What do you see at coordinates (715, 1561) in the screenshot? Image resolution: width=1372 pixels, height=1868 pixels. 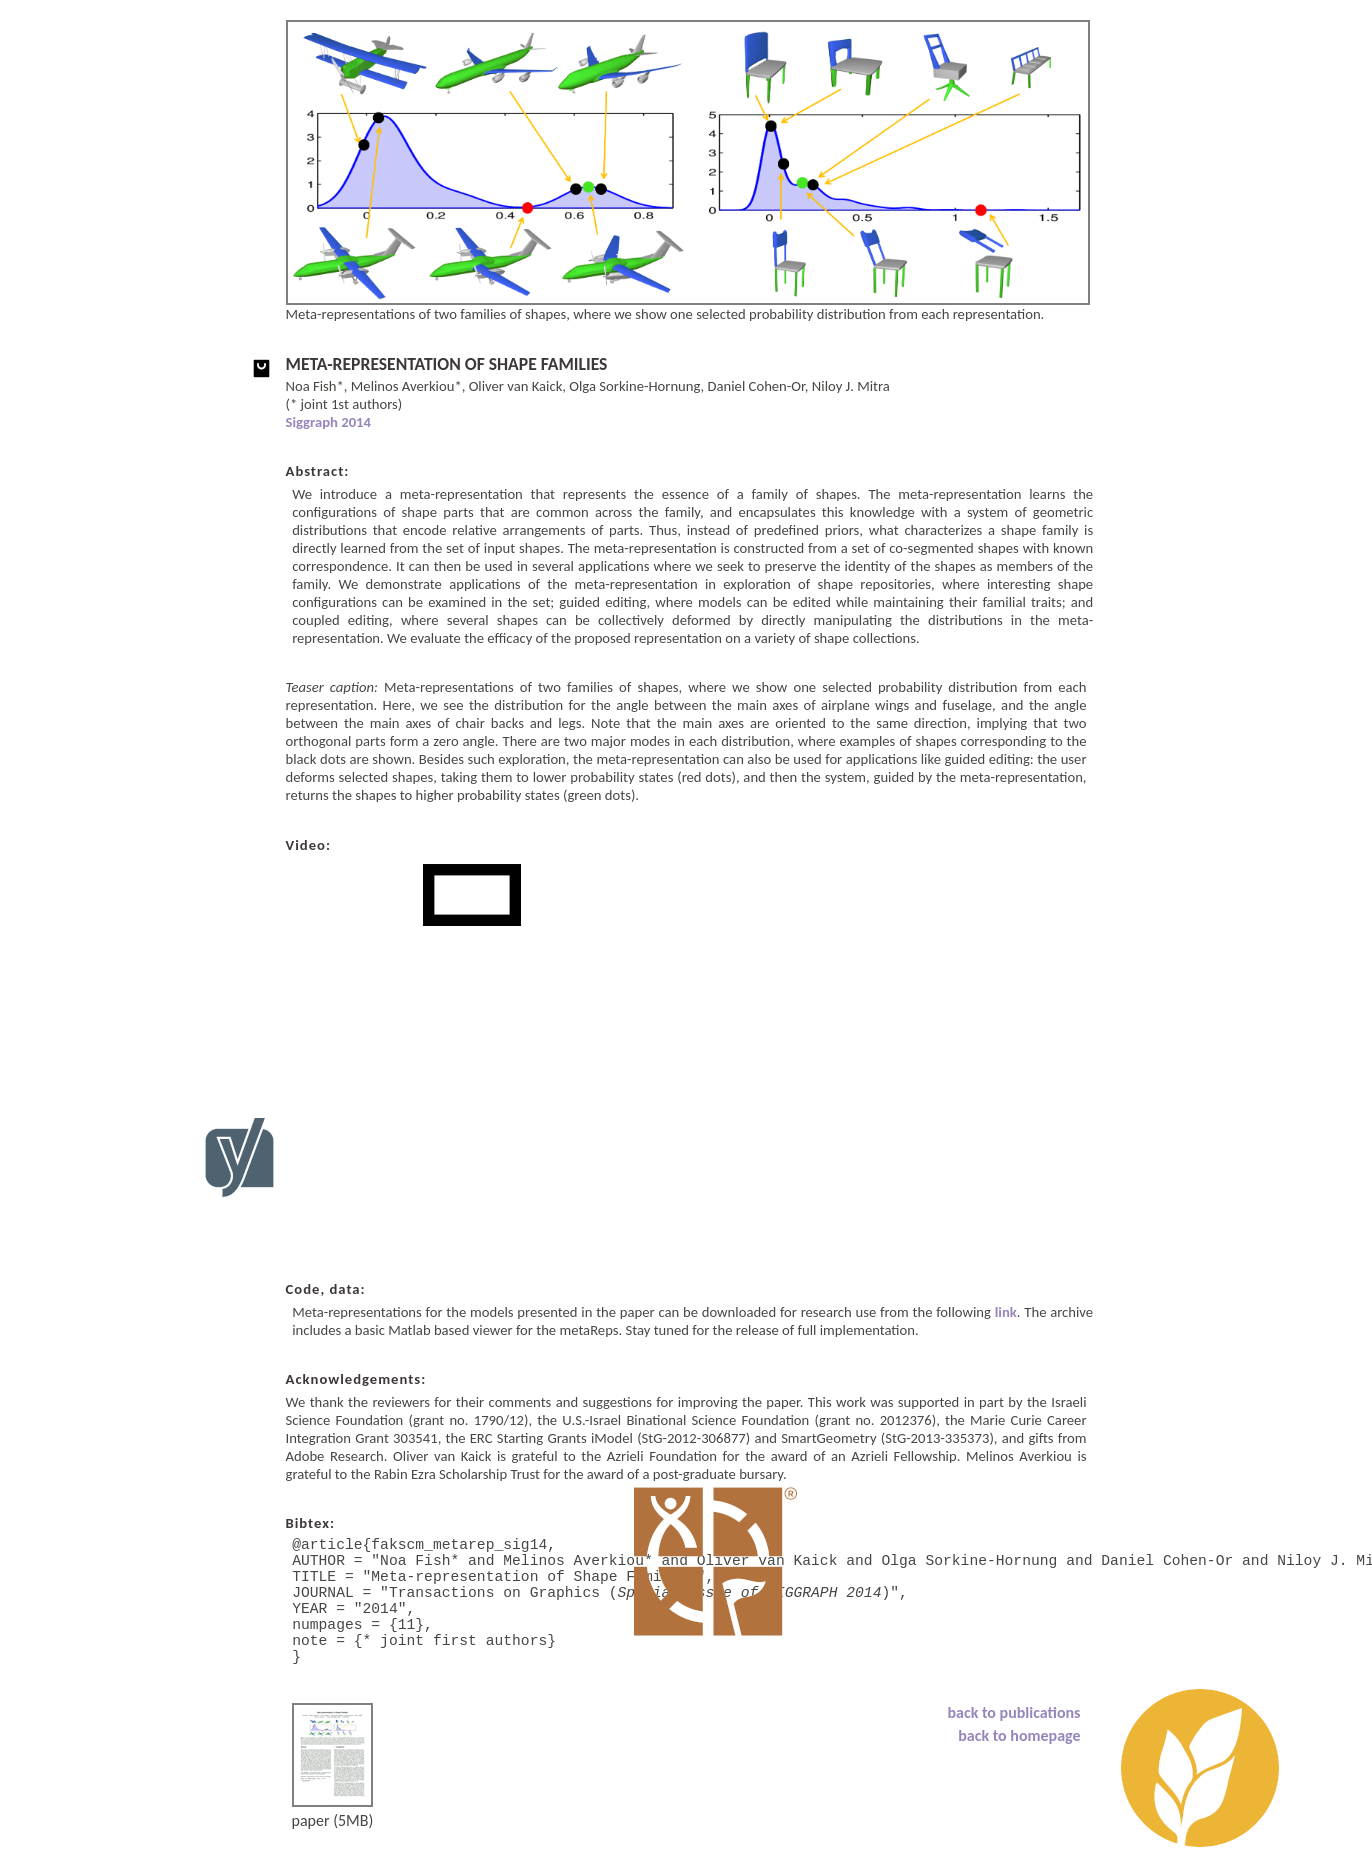 I see `open the geocaching app` at bounding box center [715, 1561].